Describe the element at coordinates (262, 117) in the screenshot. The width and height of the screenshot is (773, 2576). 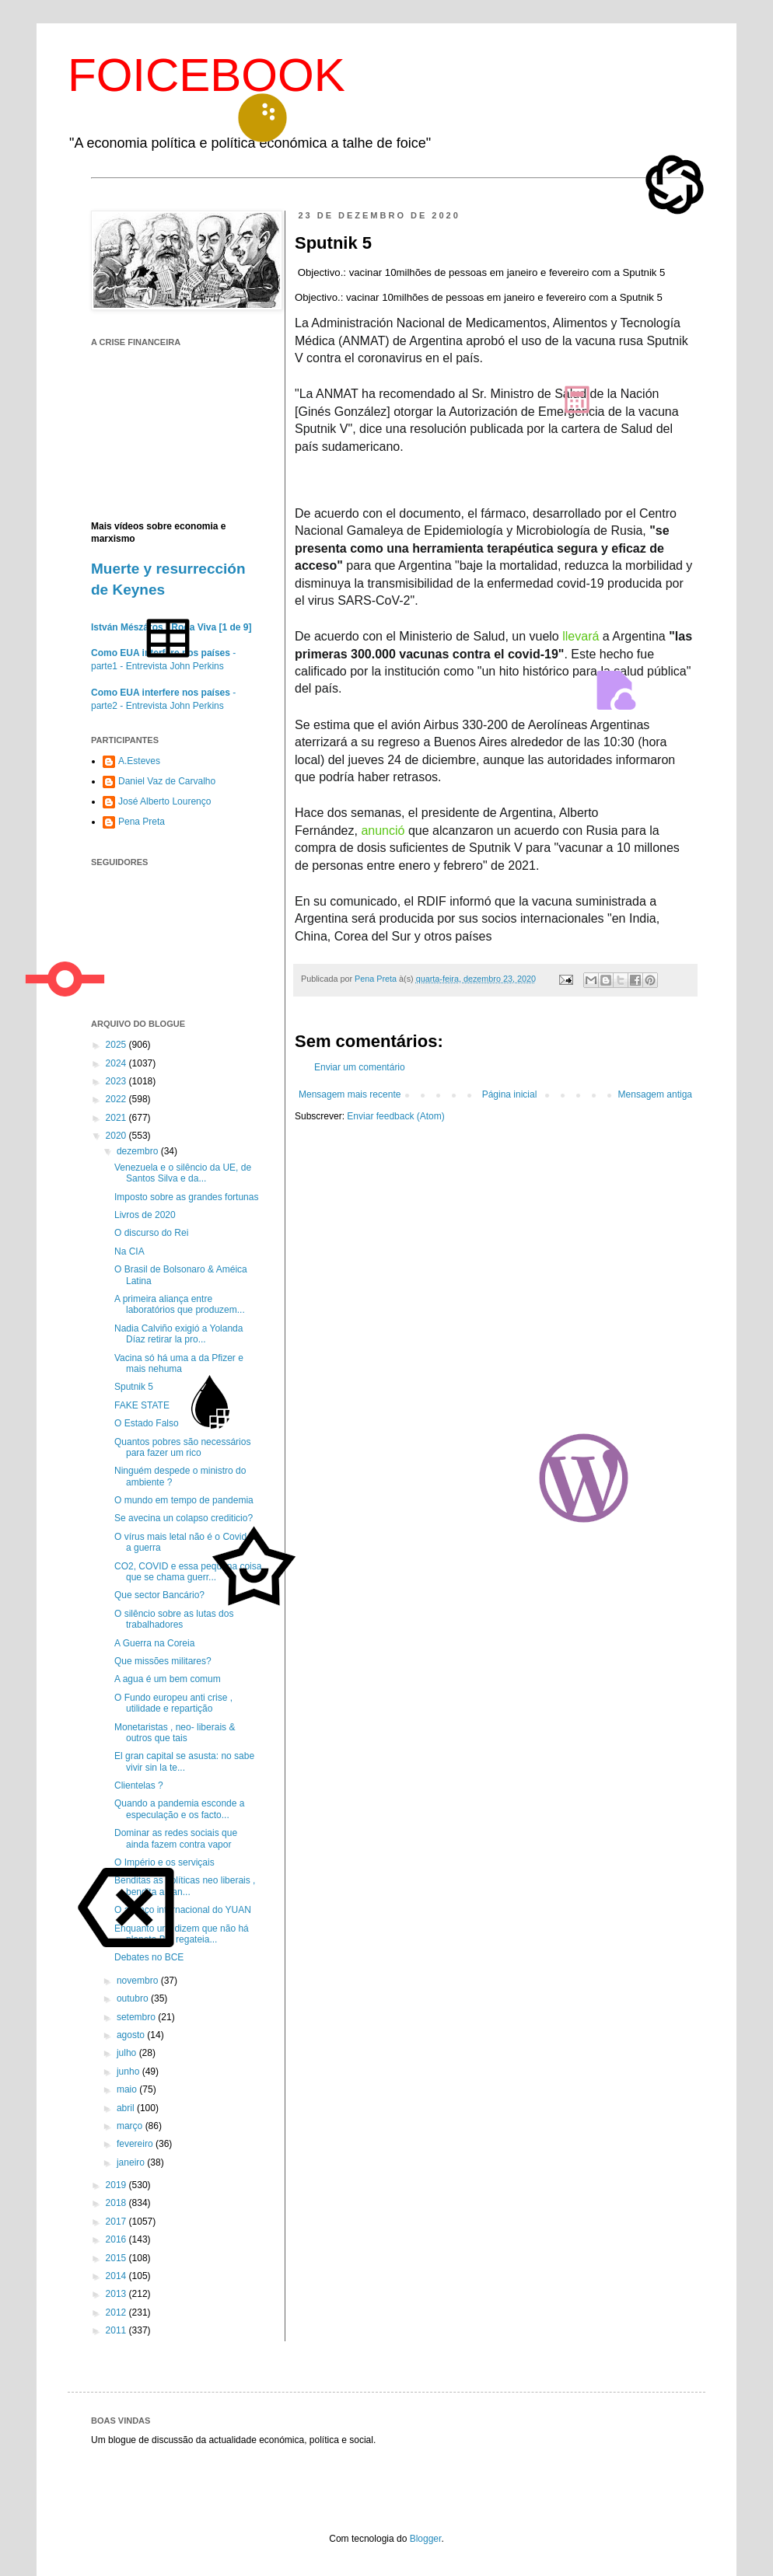
I see `access bowling game or sports app` at that location.